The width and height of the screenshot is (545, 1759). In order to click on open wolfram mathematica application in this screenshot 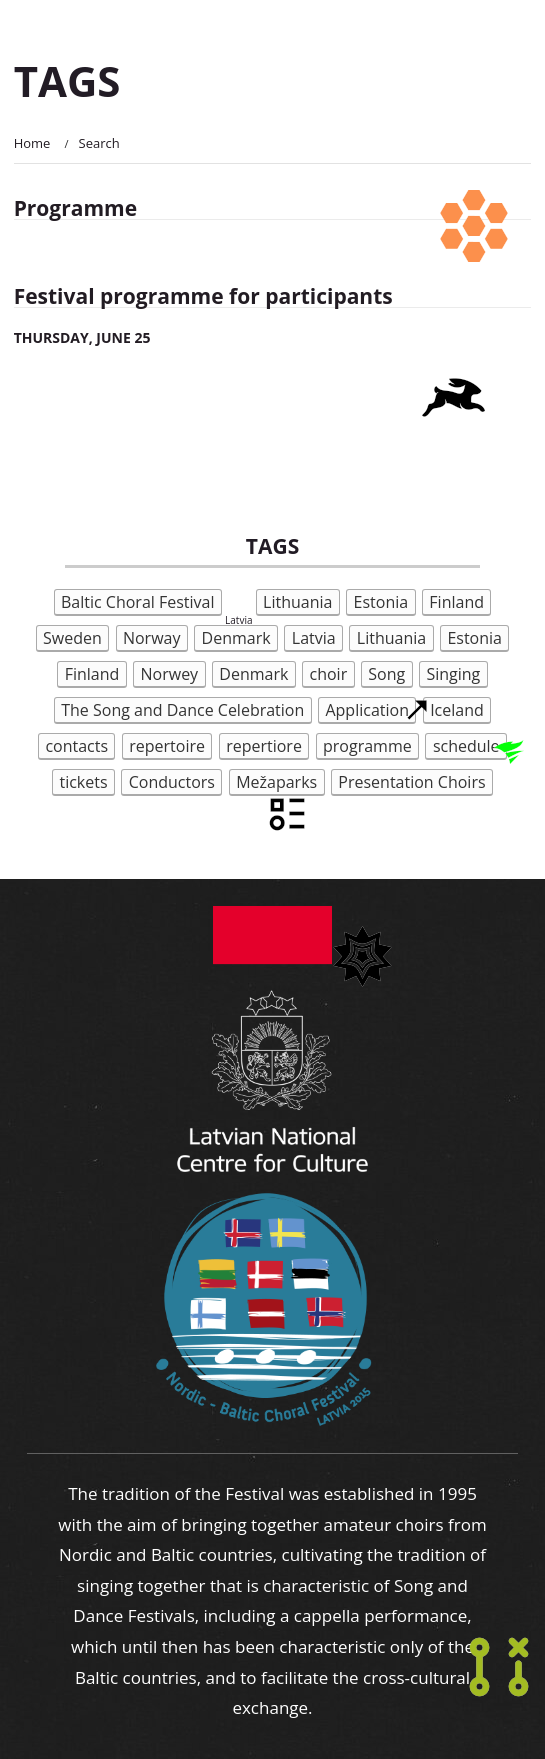, I will do `click(362, 956)`.